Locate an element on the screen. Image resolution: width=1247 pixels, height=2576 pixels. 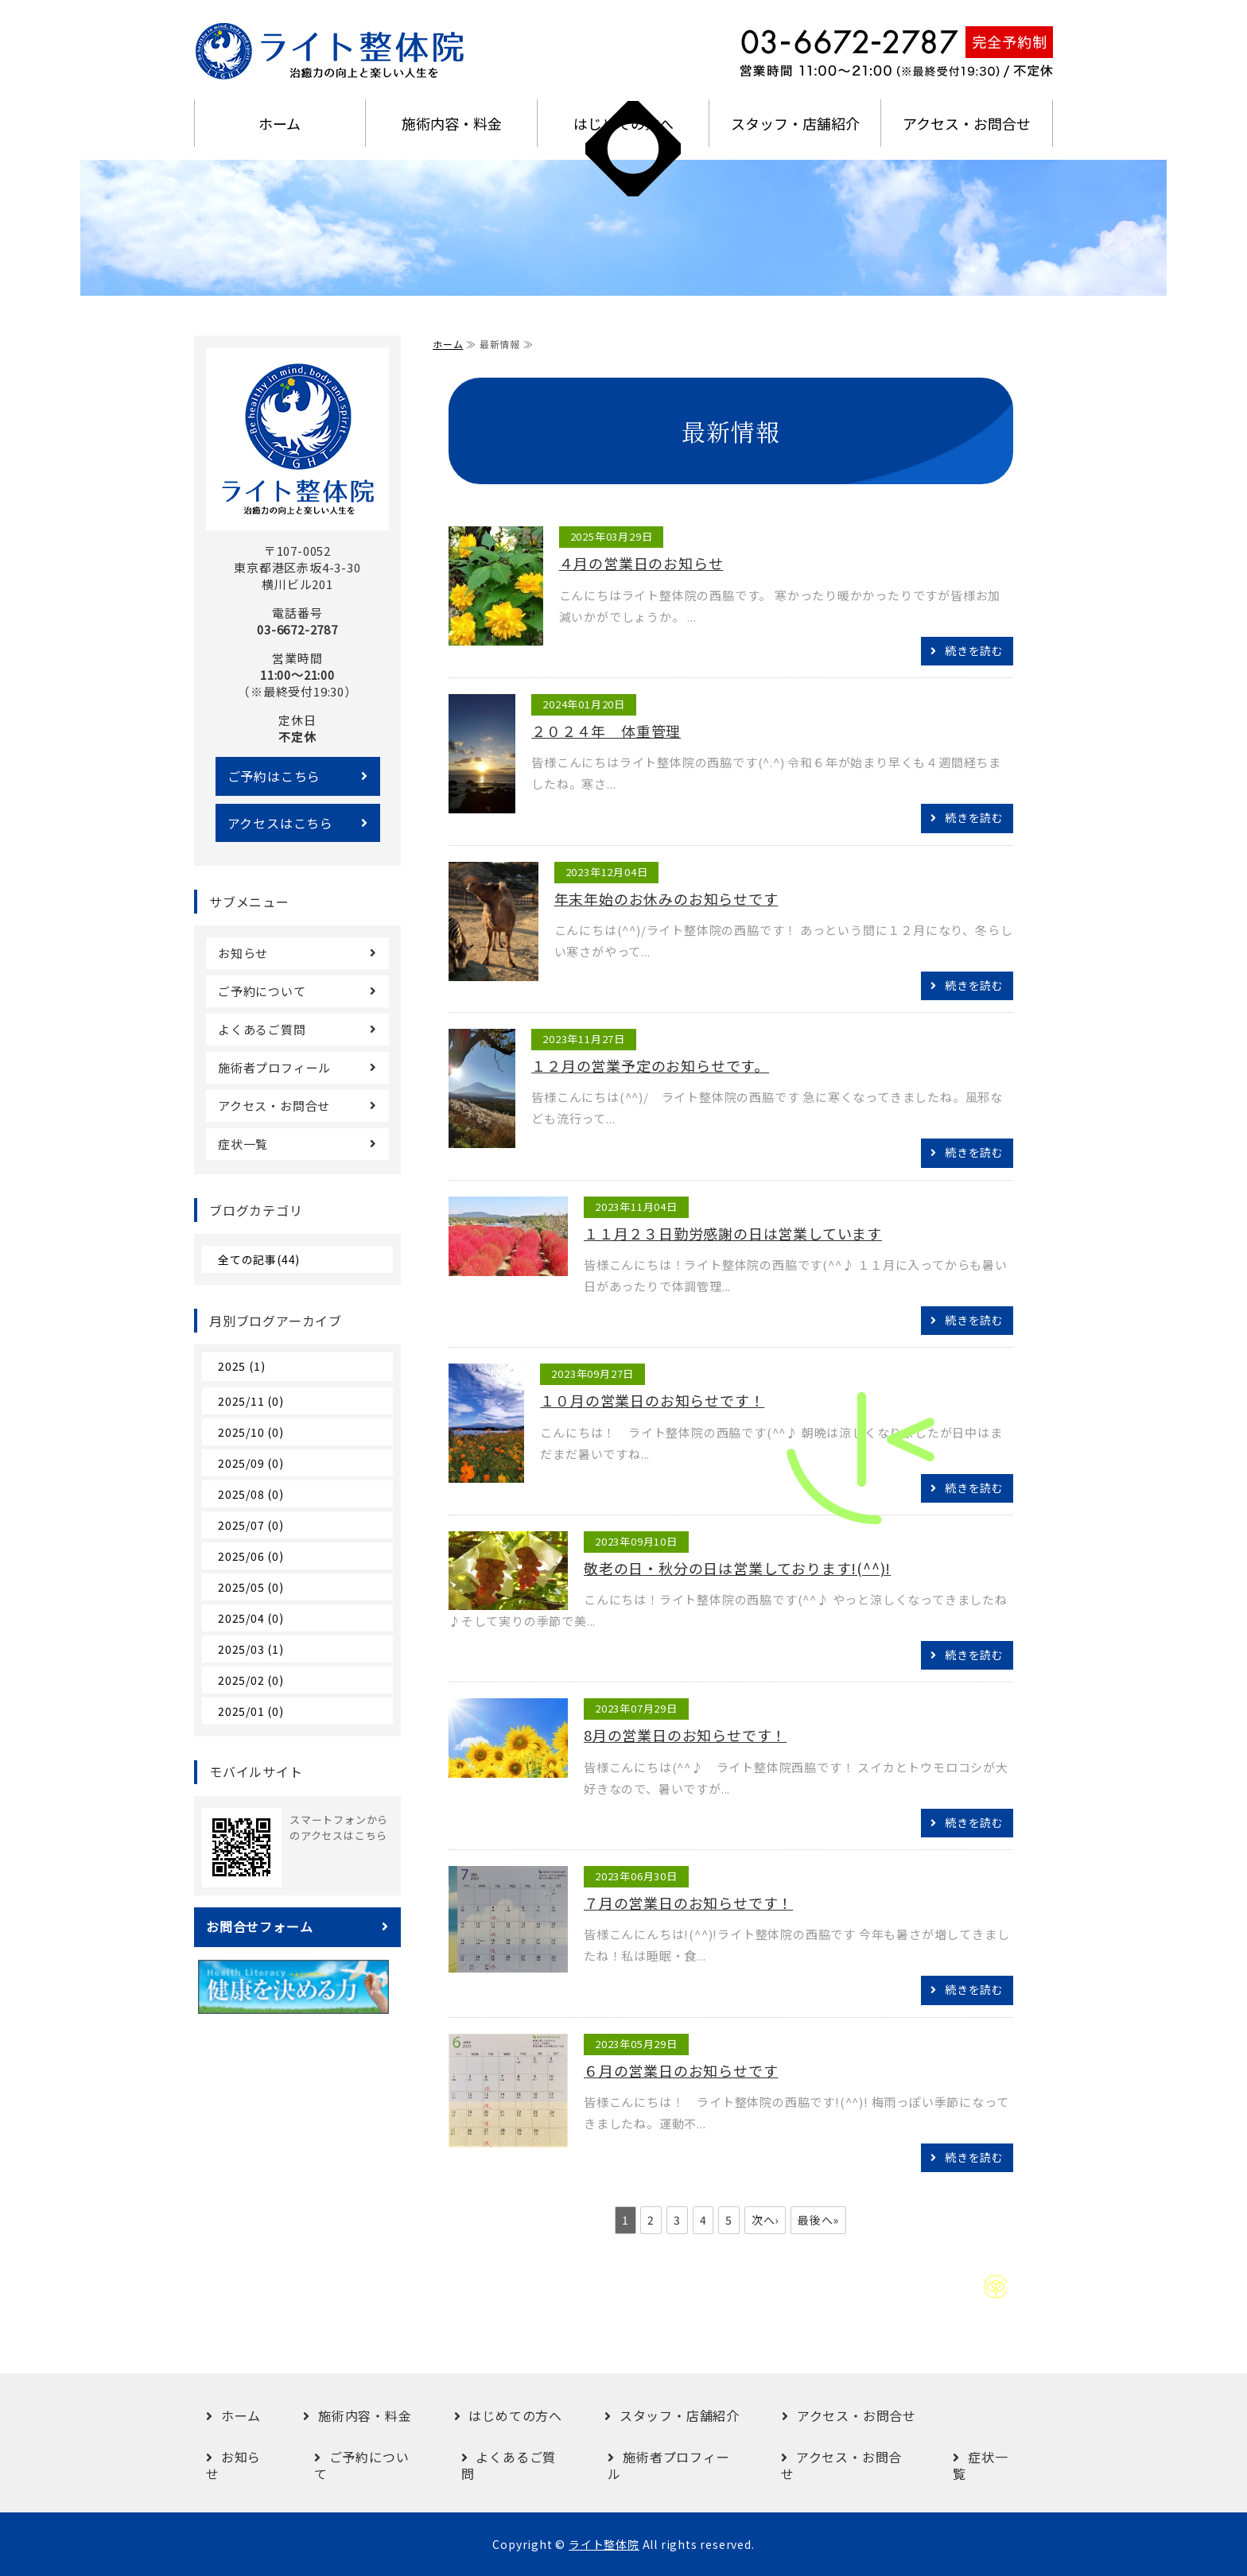
visit cotton bureau website is located at coordinates (996, 2287).